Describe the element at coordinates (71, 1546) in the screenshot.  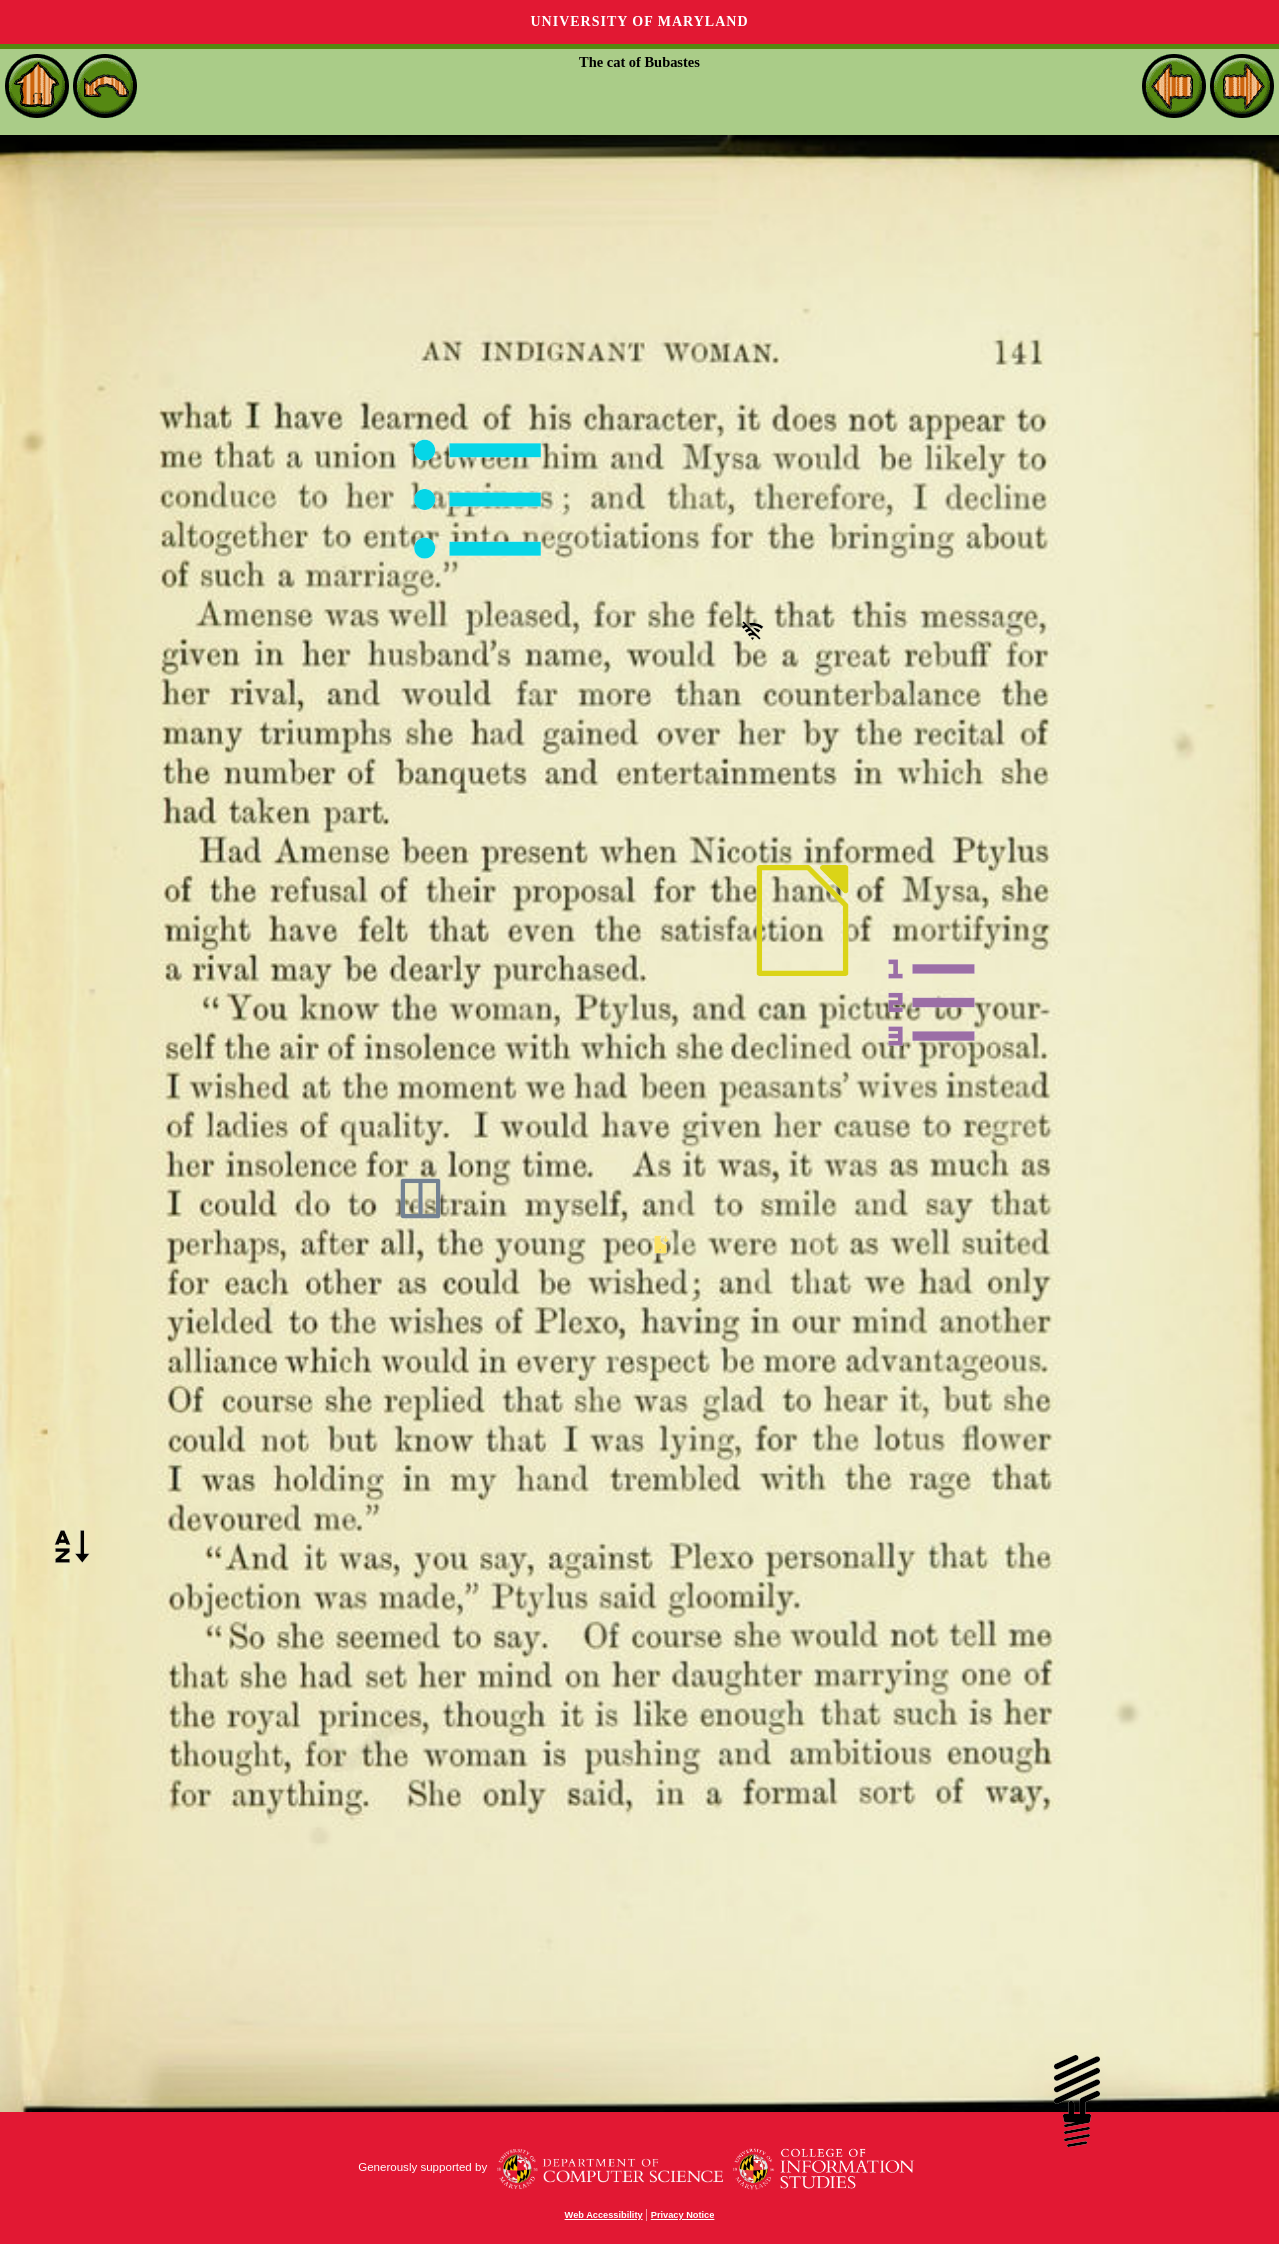
I see `sort items alphabetically from A to Z` at that location.